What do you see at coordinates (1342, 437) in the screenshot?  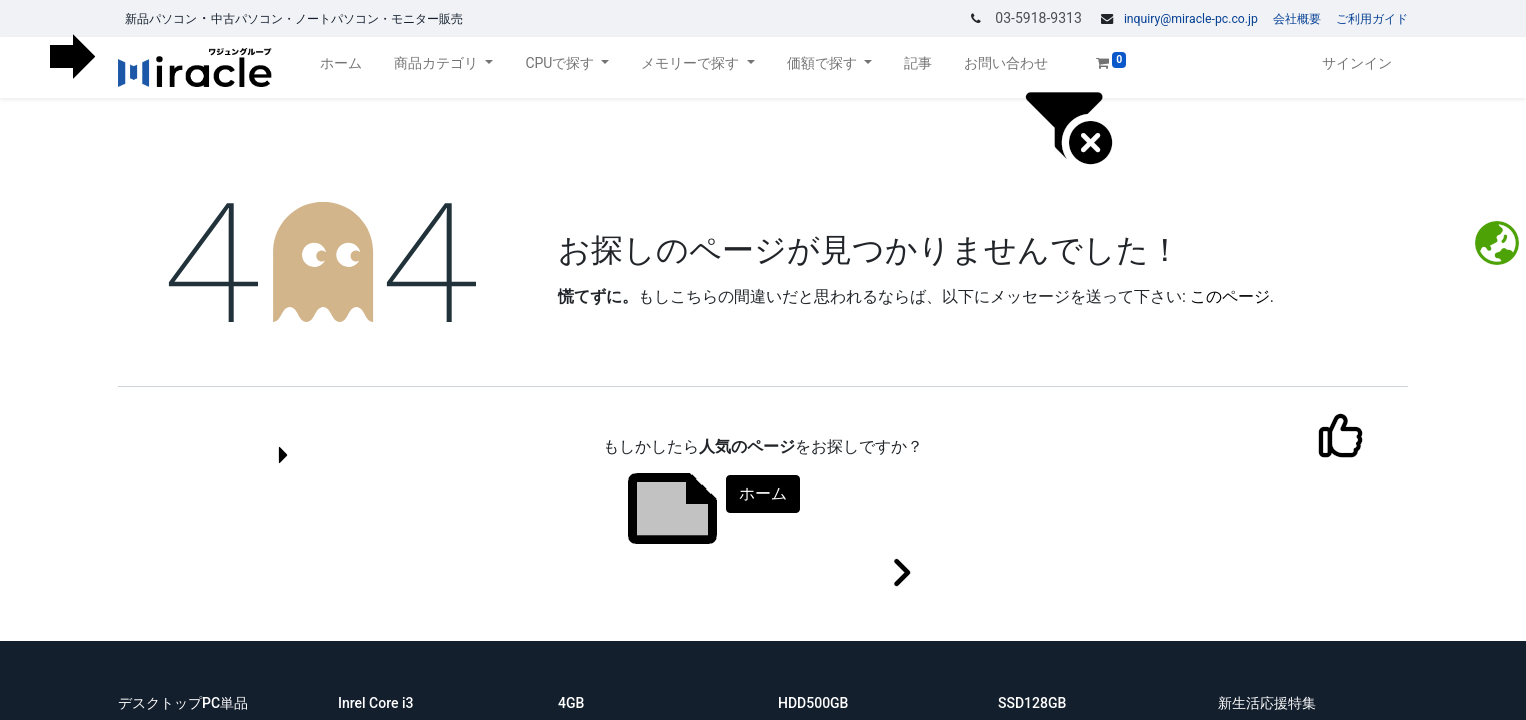 I see `like or upvote content` at bounding box center [1342, 437].